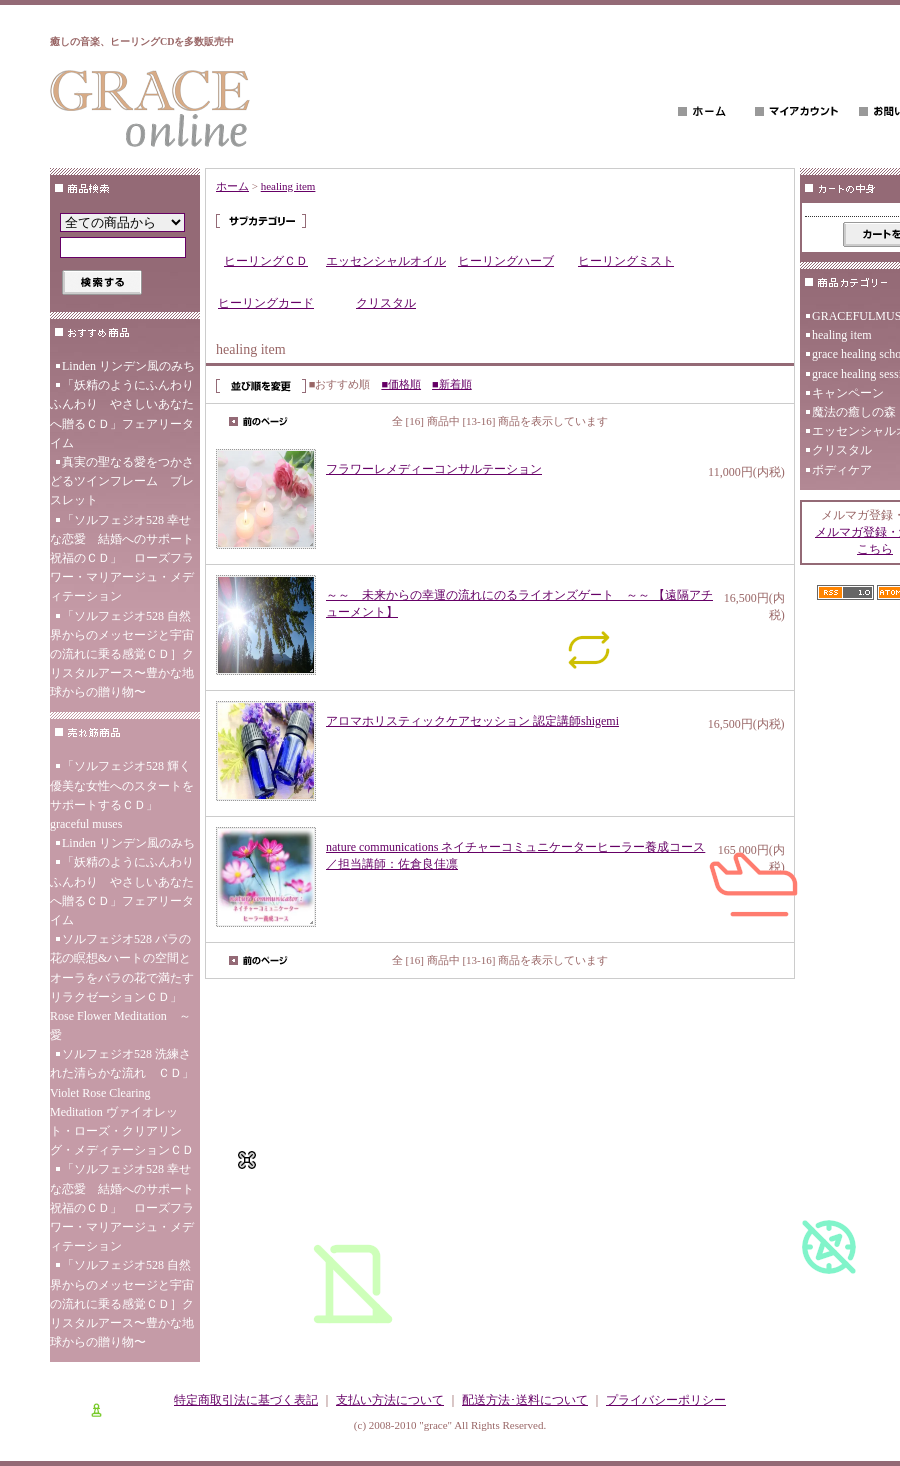  I want to click on enable repeat mode for media playback, so click(589, 650).